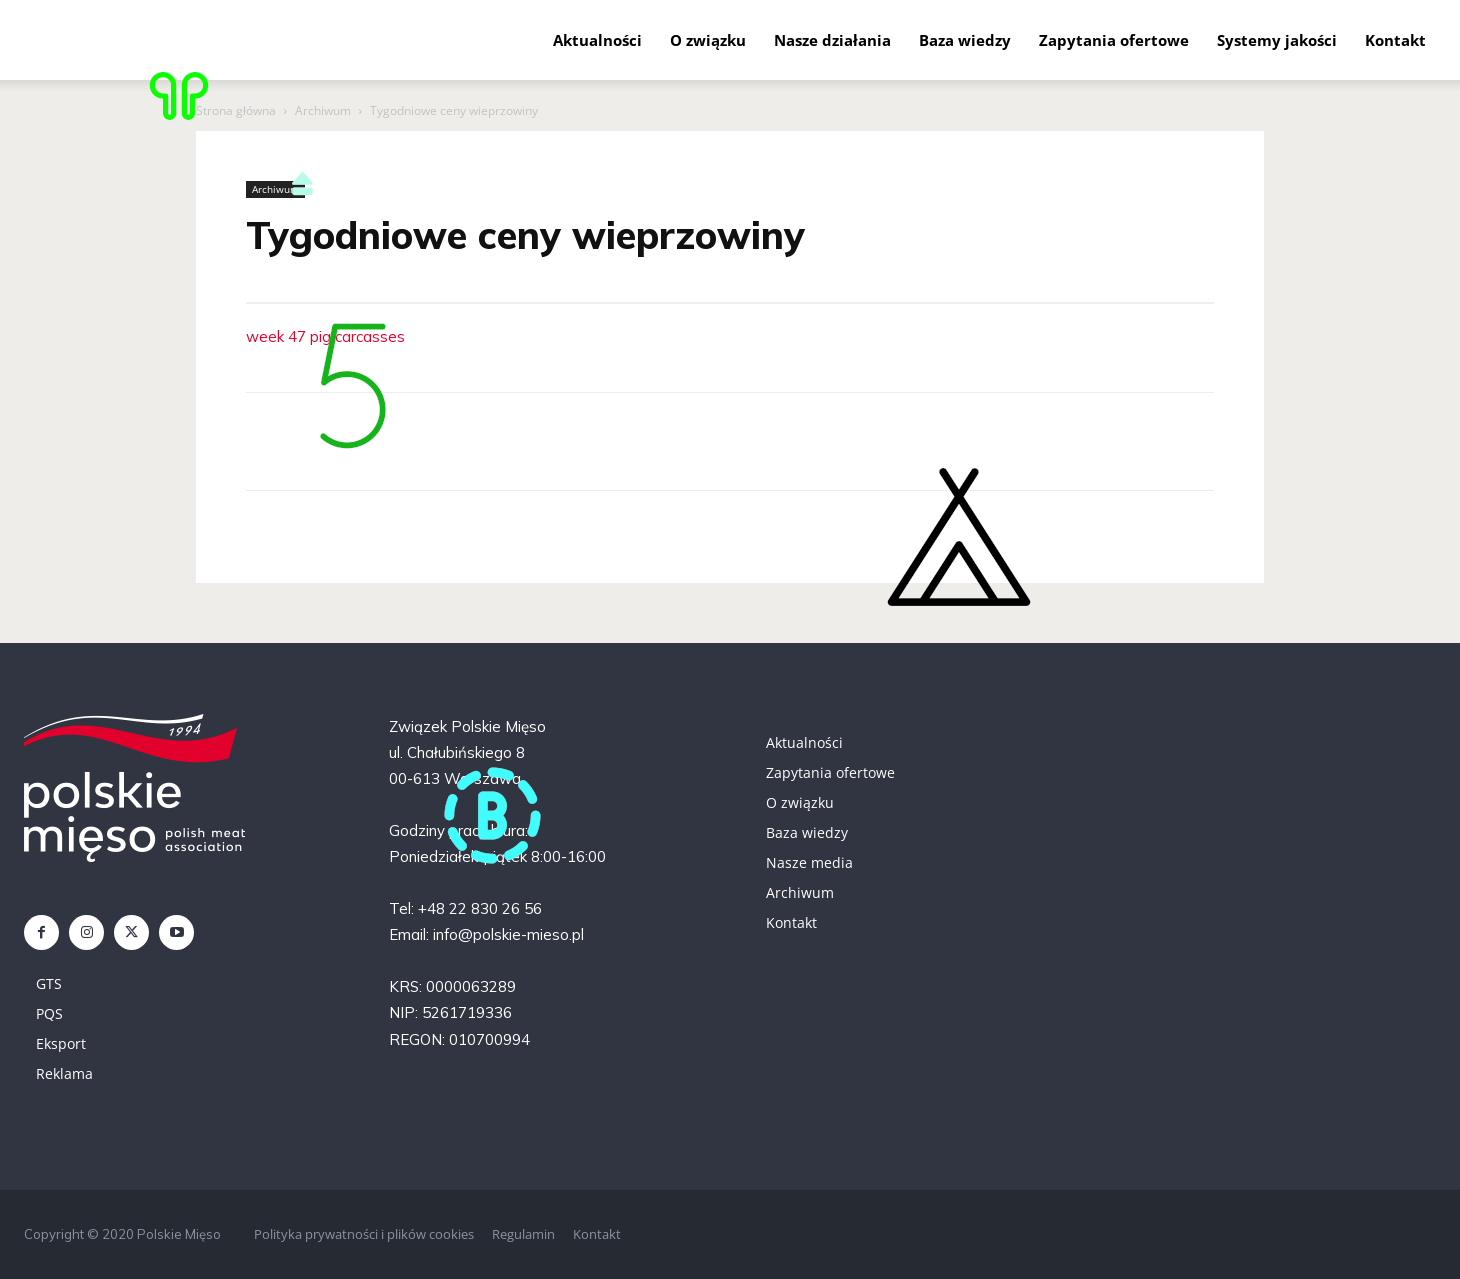 The height and width of the screenshot is (1279, 1460). Describe the element at coordinates (302, 183) in the screenshot. I see `eject media or disc from player` at that location.